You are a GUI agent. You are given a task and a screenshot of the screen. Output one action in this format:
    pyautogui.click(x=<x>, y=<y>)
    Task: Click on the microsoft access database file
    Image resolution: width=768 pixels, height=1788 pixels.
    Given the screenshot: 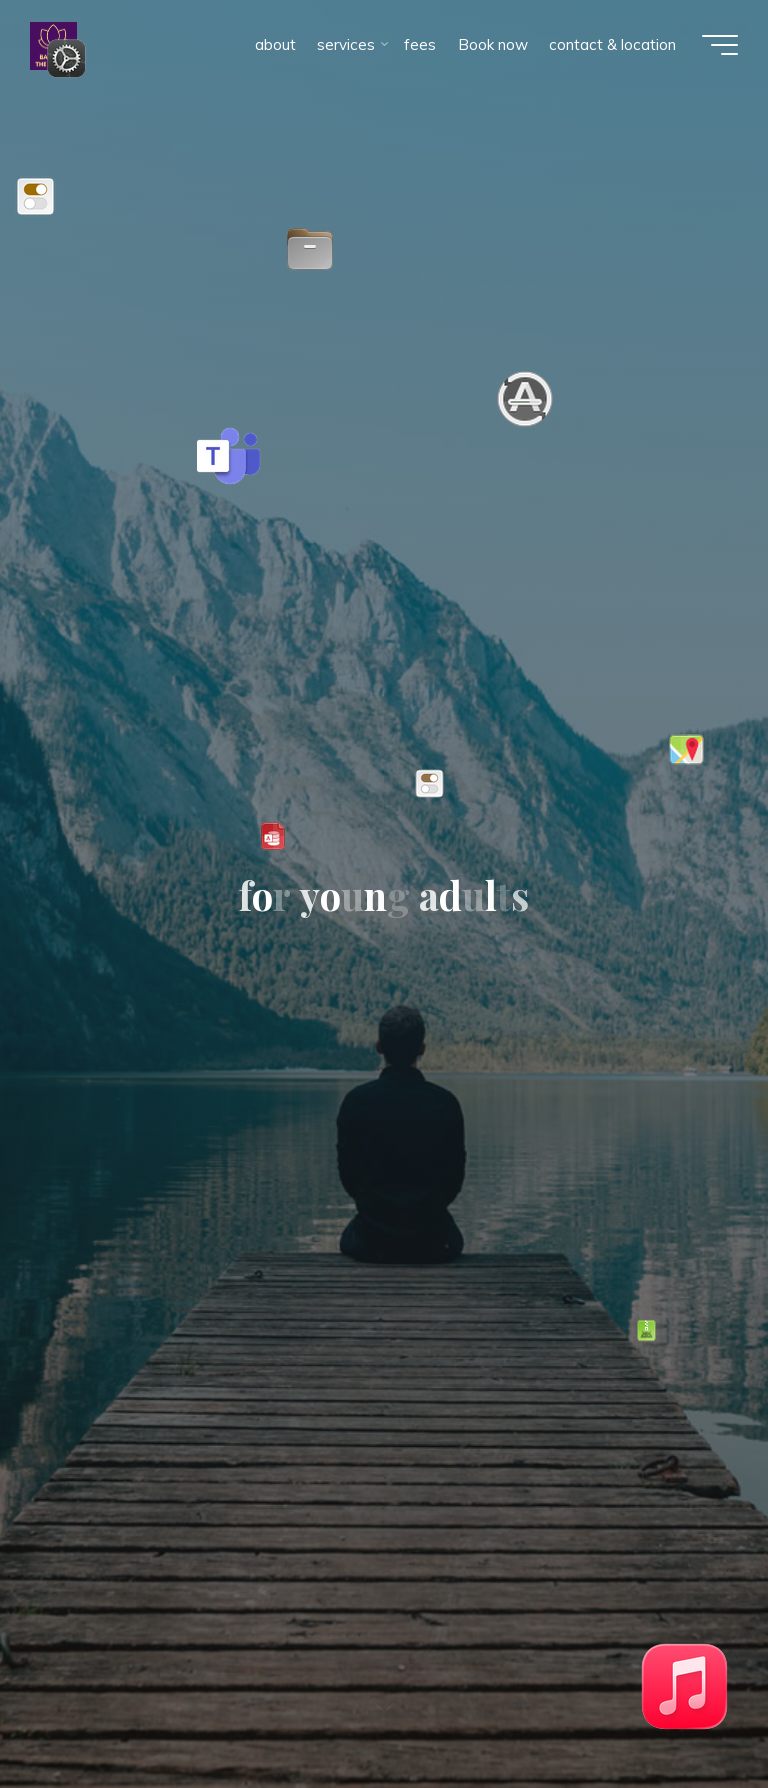 What is the action you would take?
    pyautogui.click(x=273, y=836)
    